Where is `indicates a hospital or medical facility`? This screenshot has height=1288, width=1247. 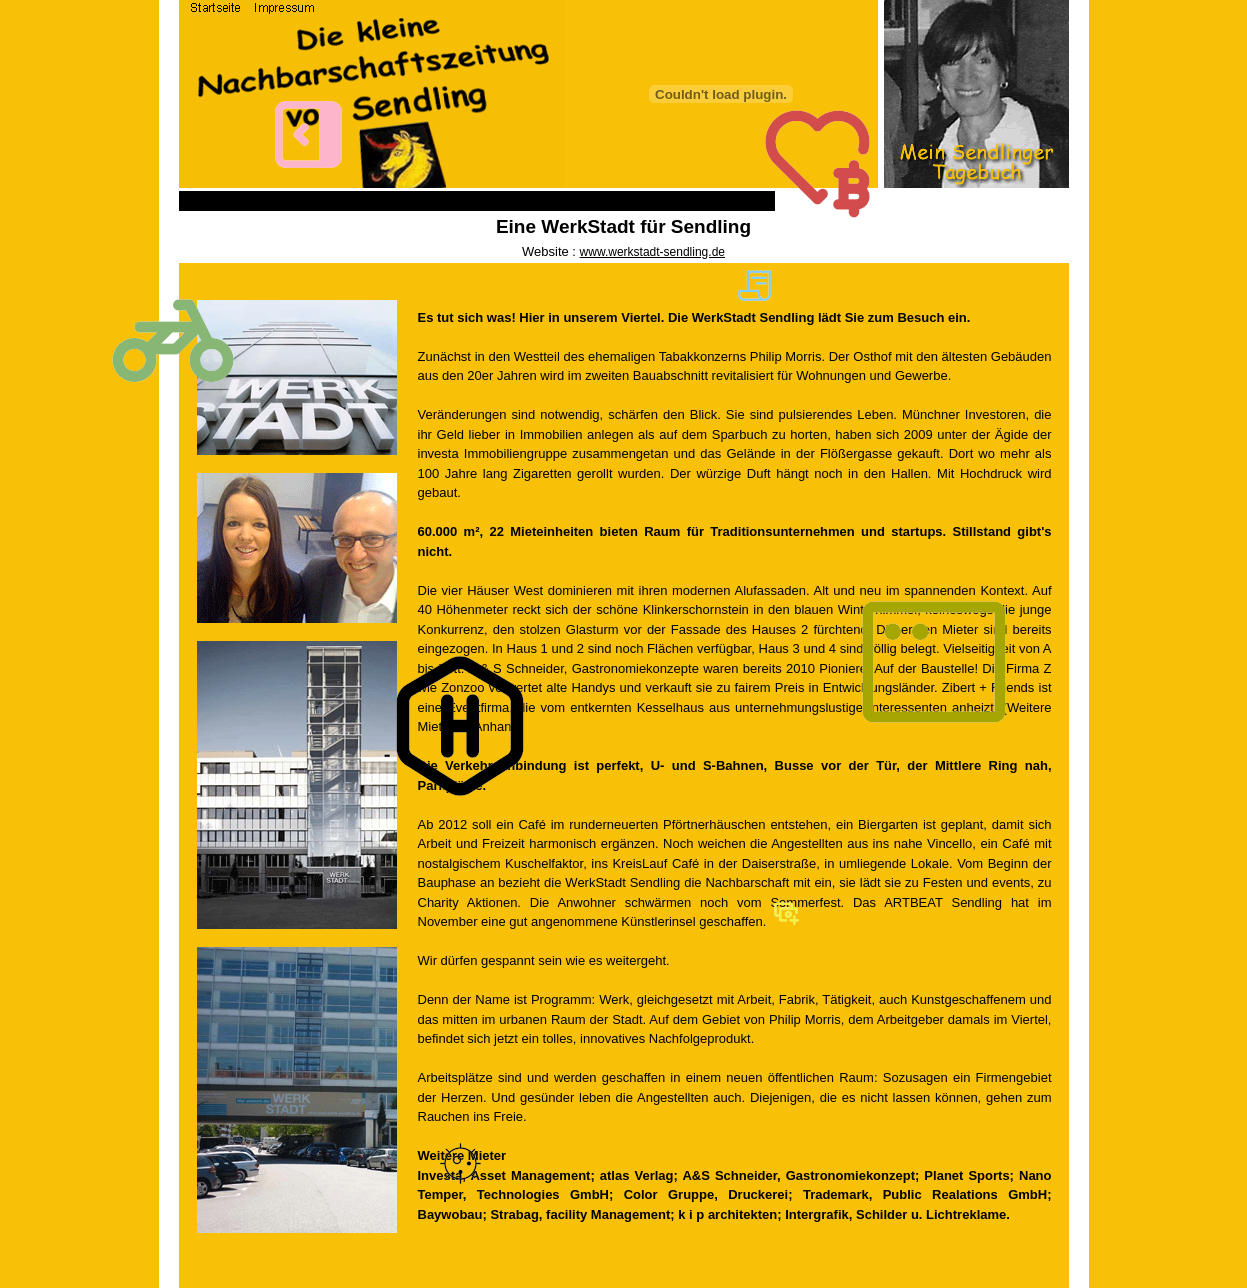 indicates a hospital or medical facility is located at coordinates (460, 726).